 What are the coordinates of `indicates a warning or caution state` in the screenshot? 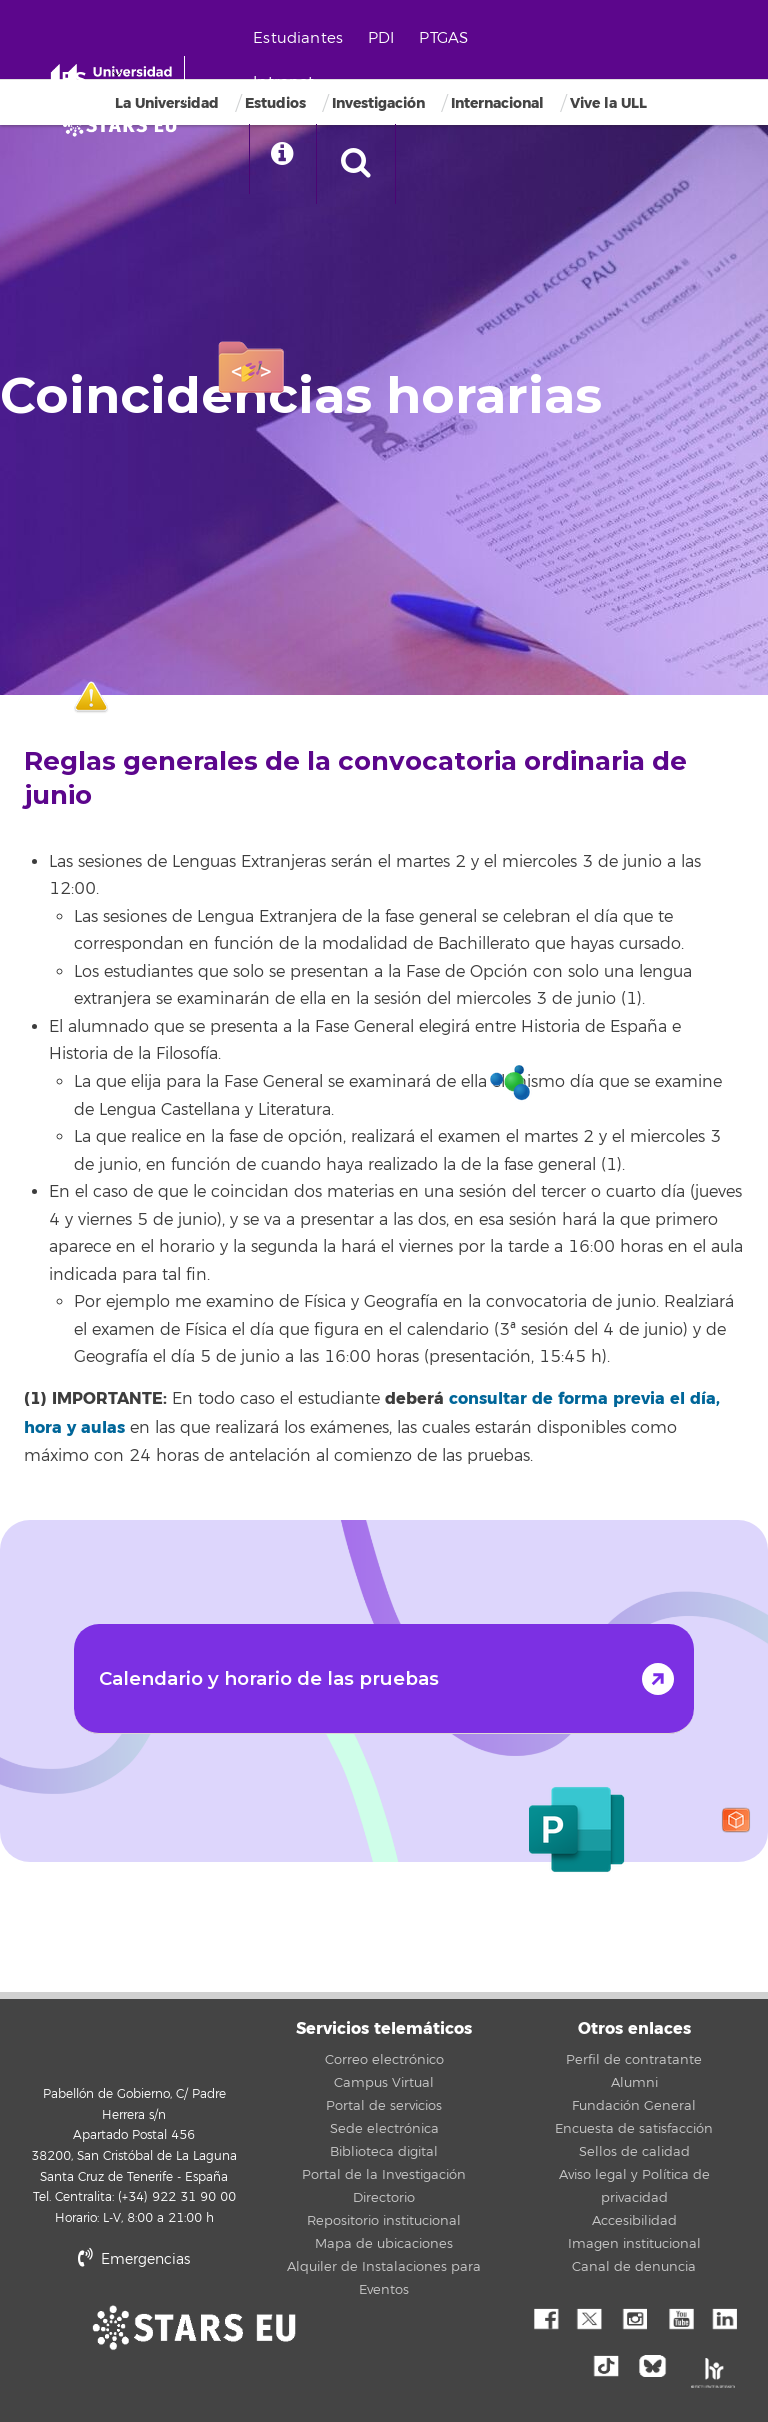 It's located at (68, 725).